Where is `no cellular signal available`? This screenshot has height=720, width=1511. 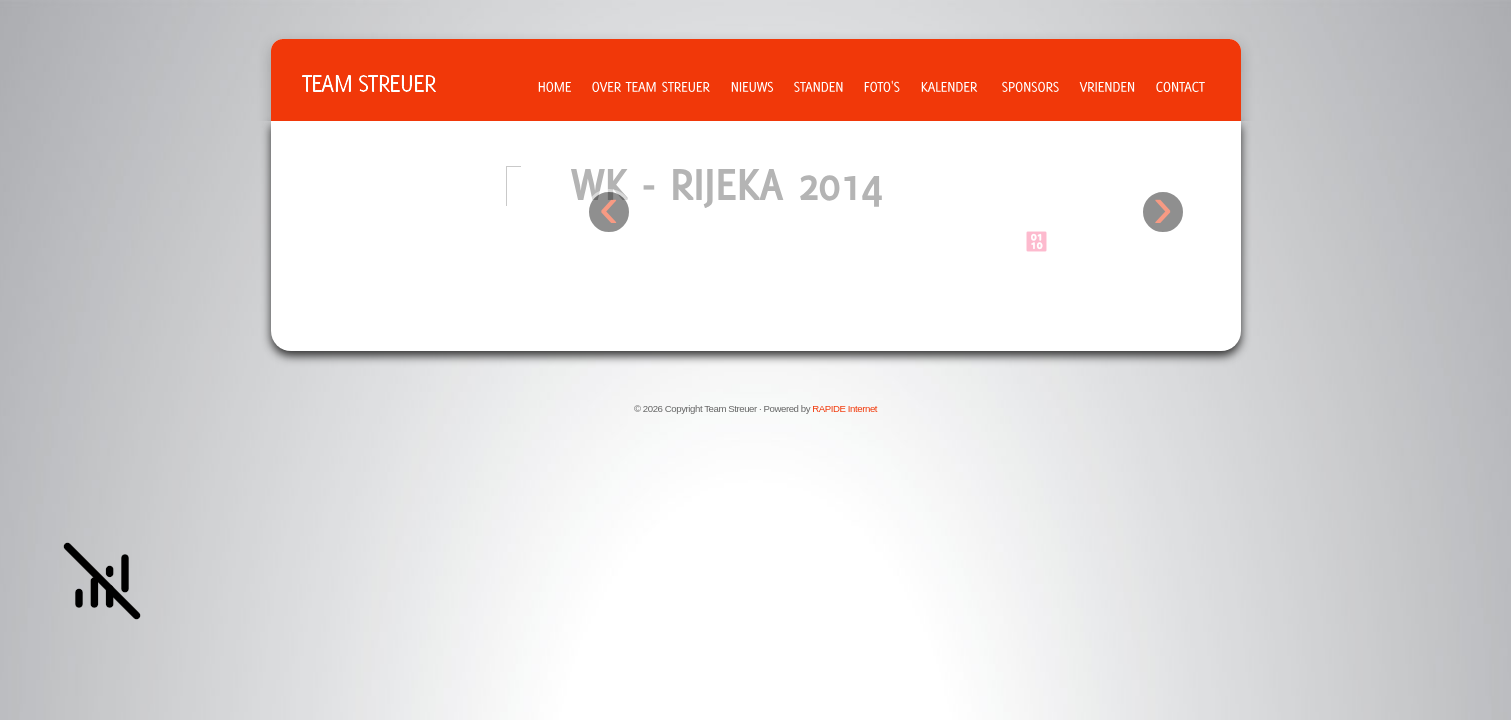
no cellular signal available is located at coordinates (102, 581).